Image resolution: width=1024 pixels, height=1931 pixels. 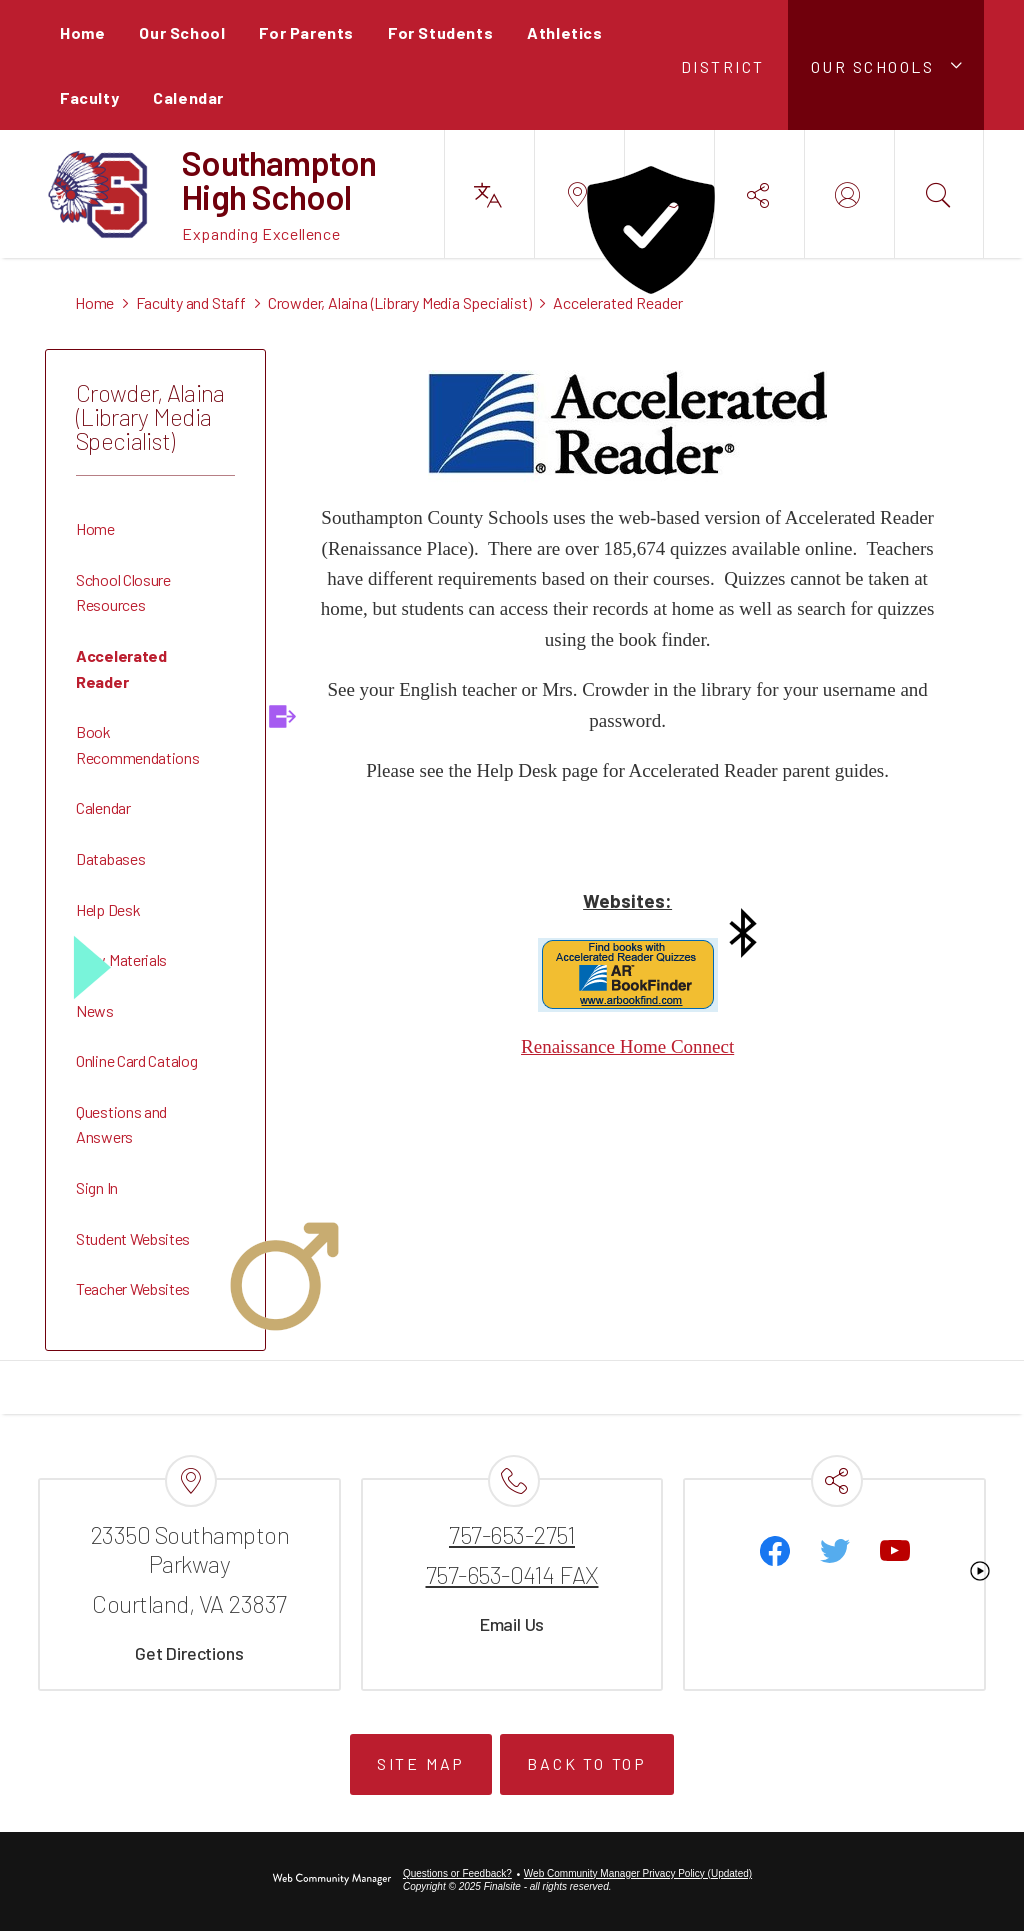 What do you see at coordinates (284, 1276) in the screenshot?
I see `select male gender option` at bounding box center [284, 1276].